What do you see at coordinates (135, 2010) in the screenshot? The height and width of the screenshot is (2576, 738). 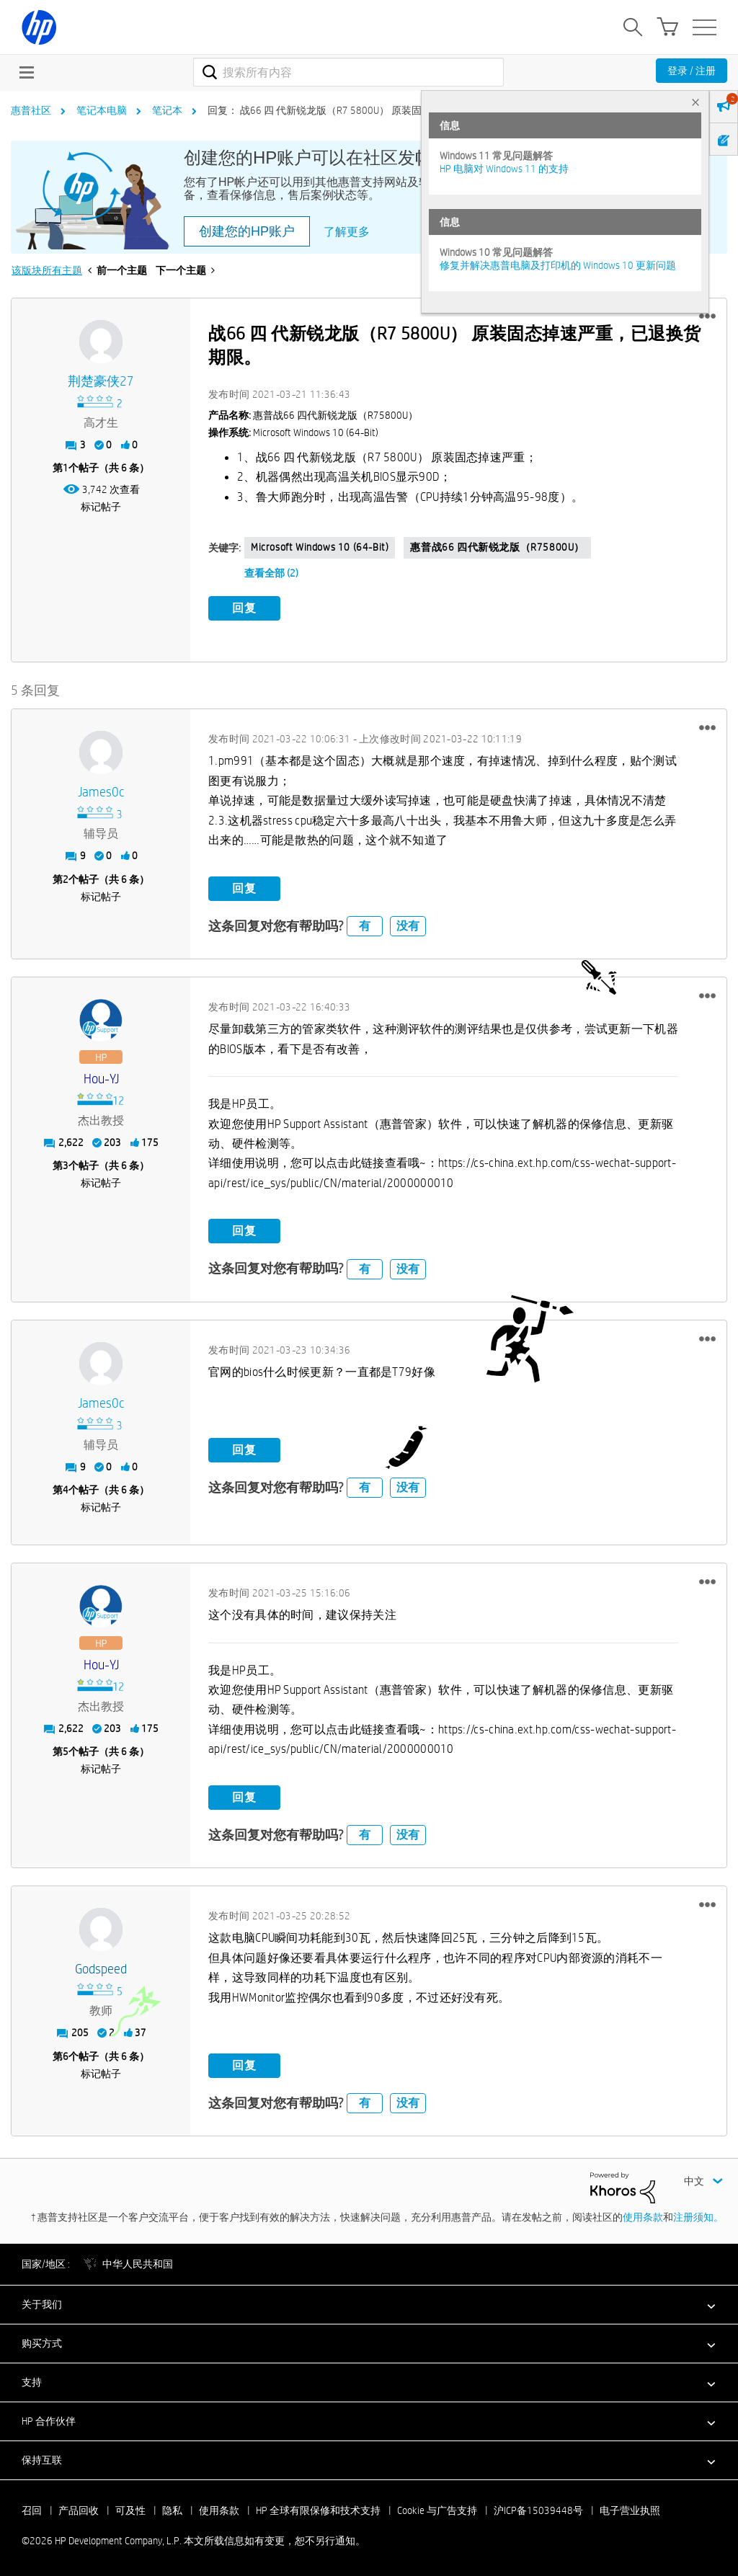 I see `equip grappling hook ability` at bounding box center [135, 2010].